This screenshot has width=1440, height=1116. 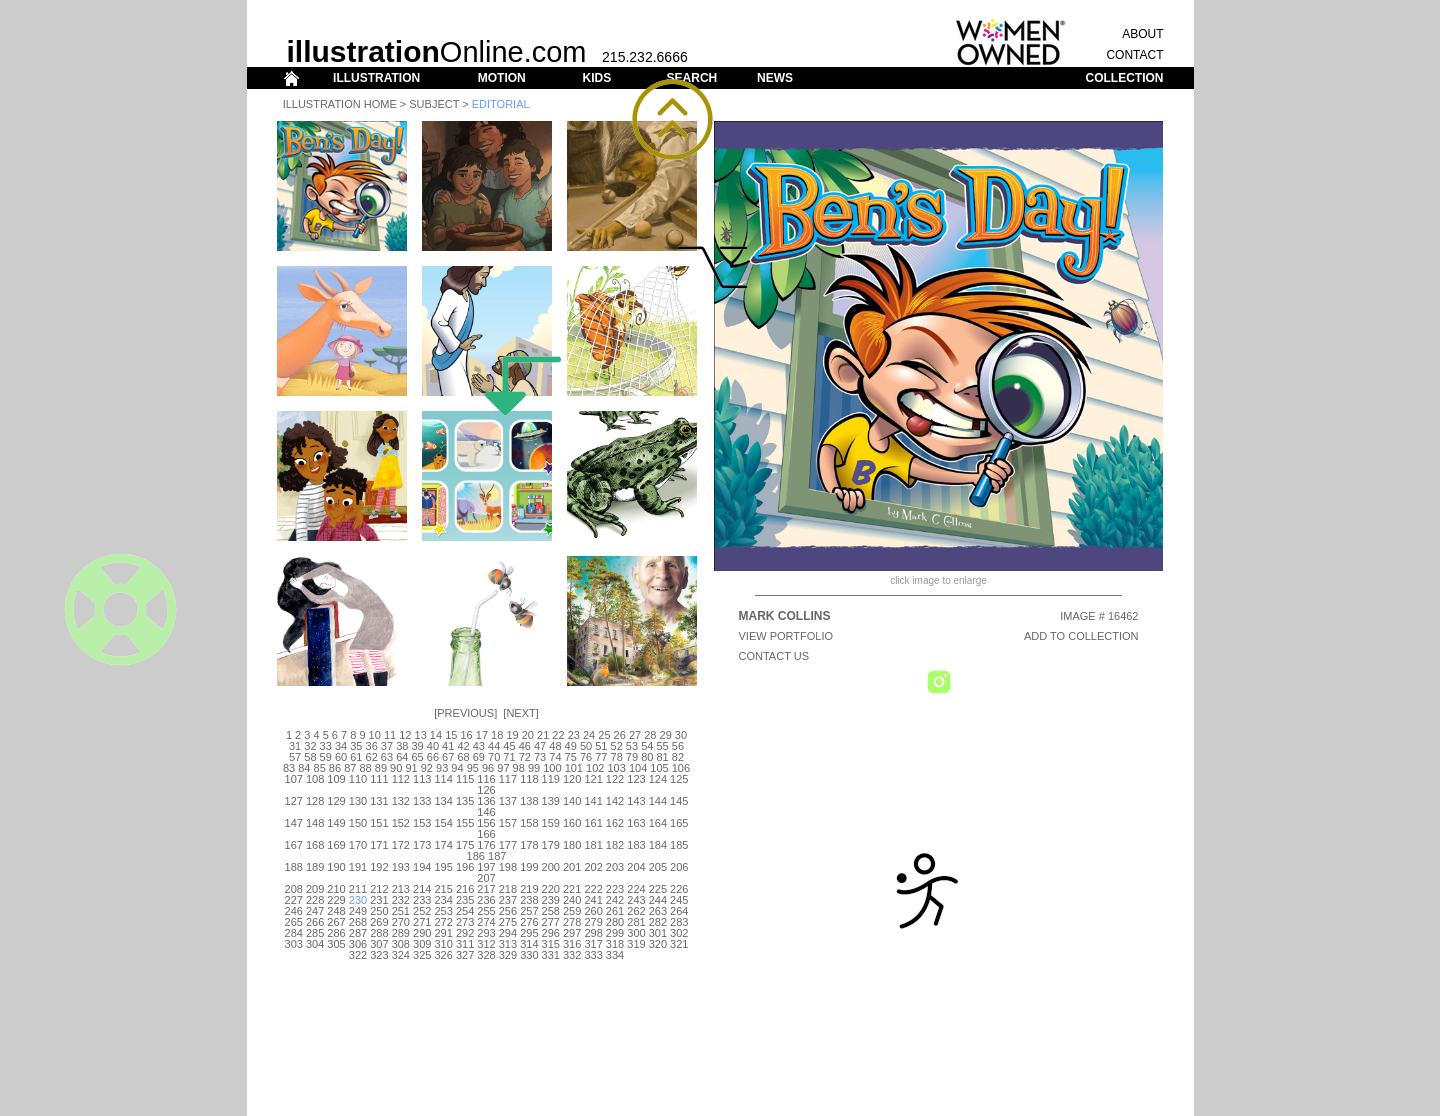 What do you see at coordinates (939, 682) in the screenshot?
I see `open instagram app` at bounding box center [939, 682].